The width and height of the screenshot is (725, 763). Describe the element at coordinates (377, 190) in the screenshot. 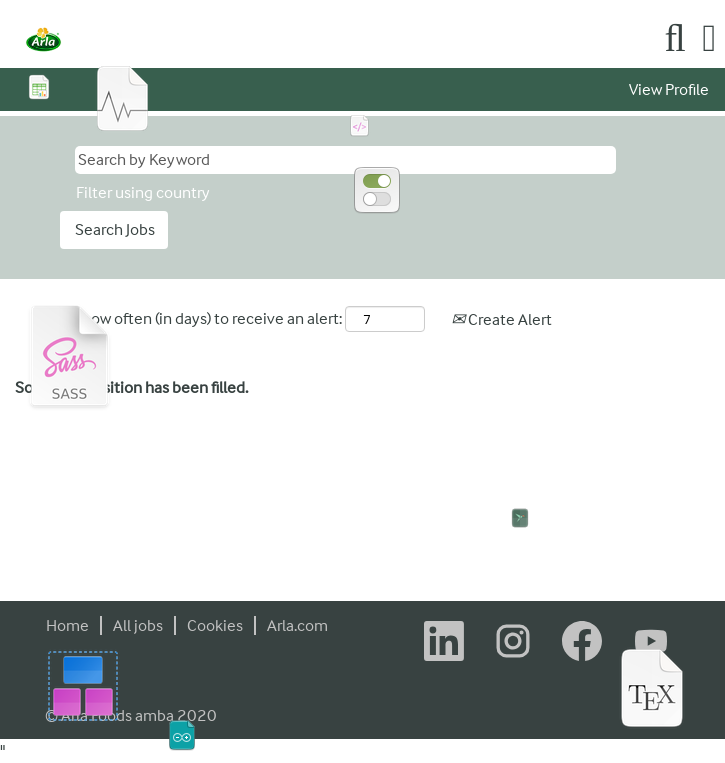

I see `open system tweaks or settings customization` at that location.